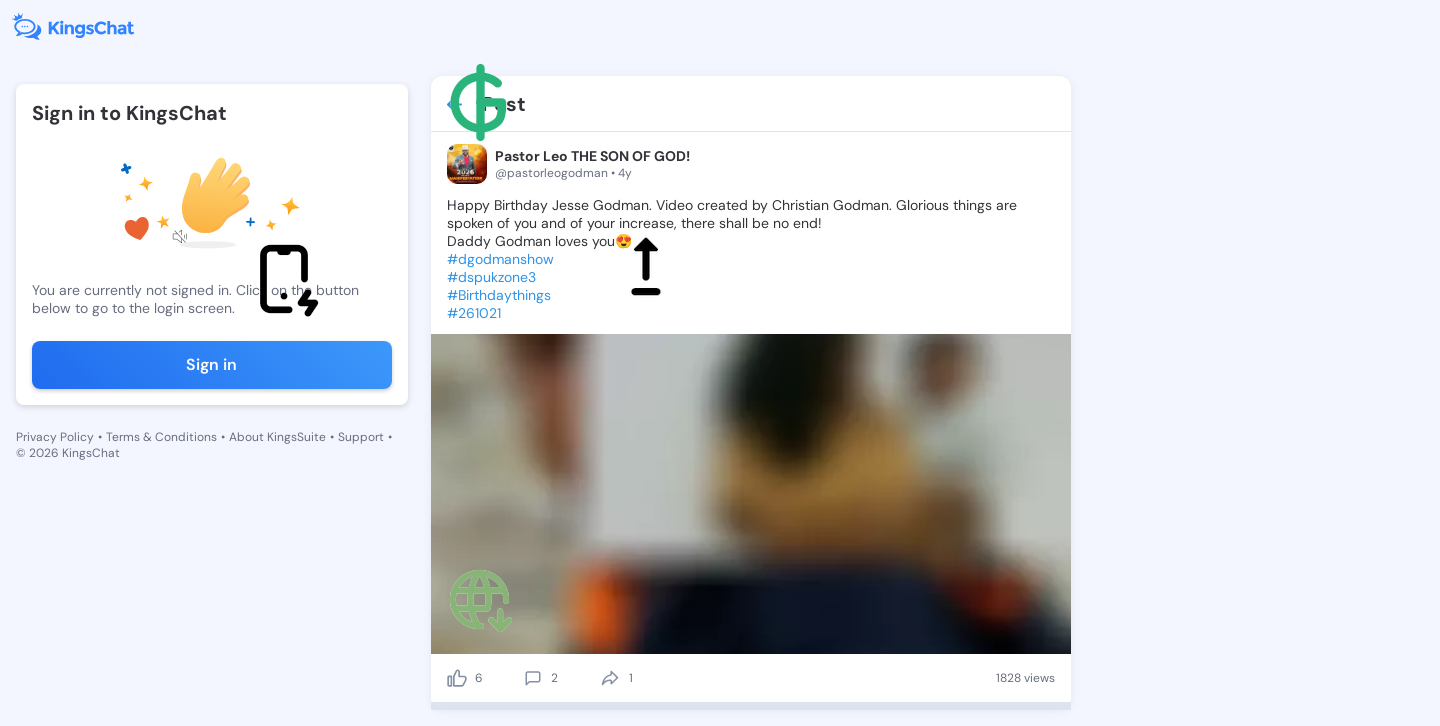 The width and height of the screenshot is (1440, 726). What do you see at coordinates (479, 599) in the screenshot?
I see `download from the web` at bounding box center [479, 599].